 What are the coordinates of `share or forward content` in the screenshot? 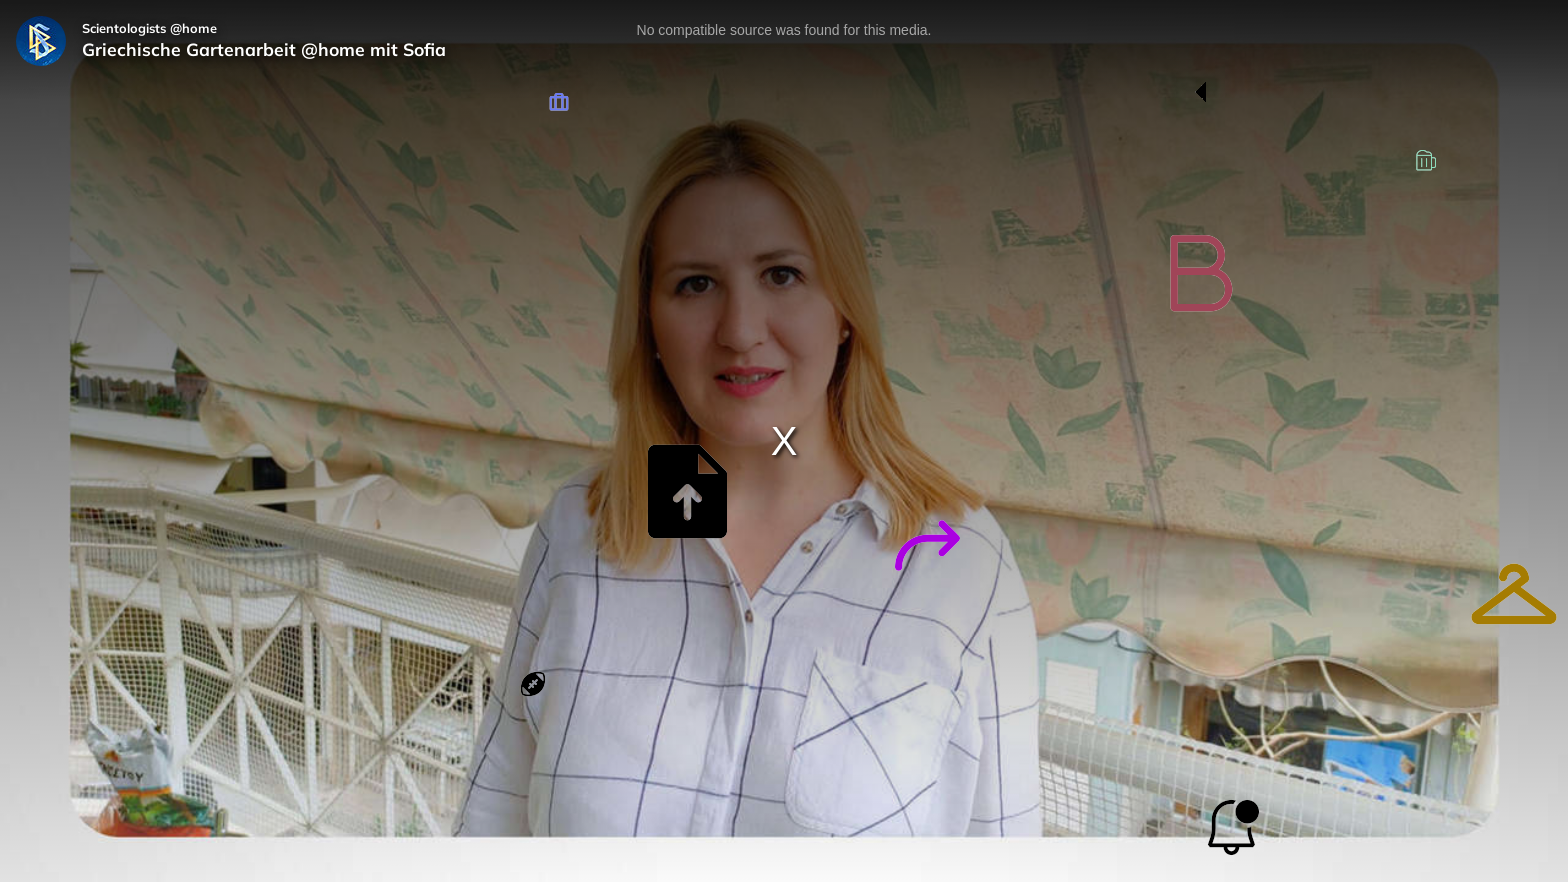 It's located at (927, 545).